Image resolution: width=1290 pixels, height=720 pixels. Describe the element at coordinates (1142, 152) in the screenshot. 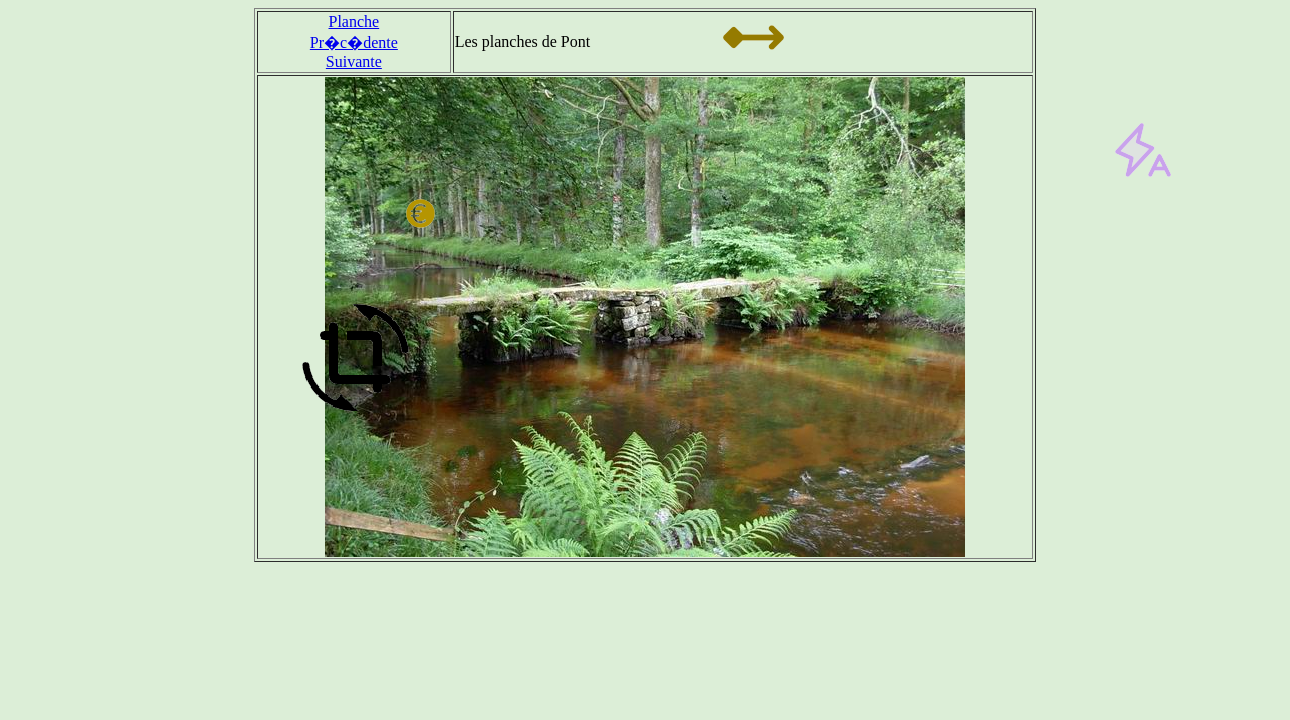

I see `toggle auto-flash mode in camera settings` at that location.